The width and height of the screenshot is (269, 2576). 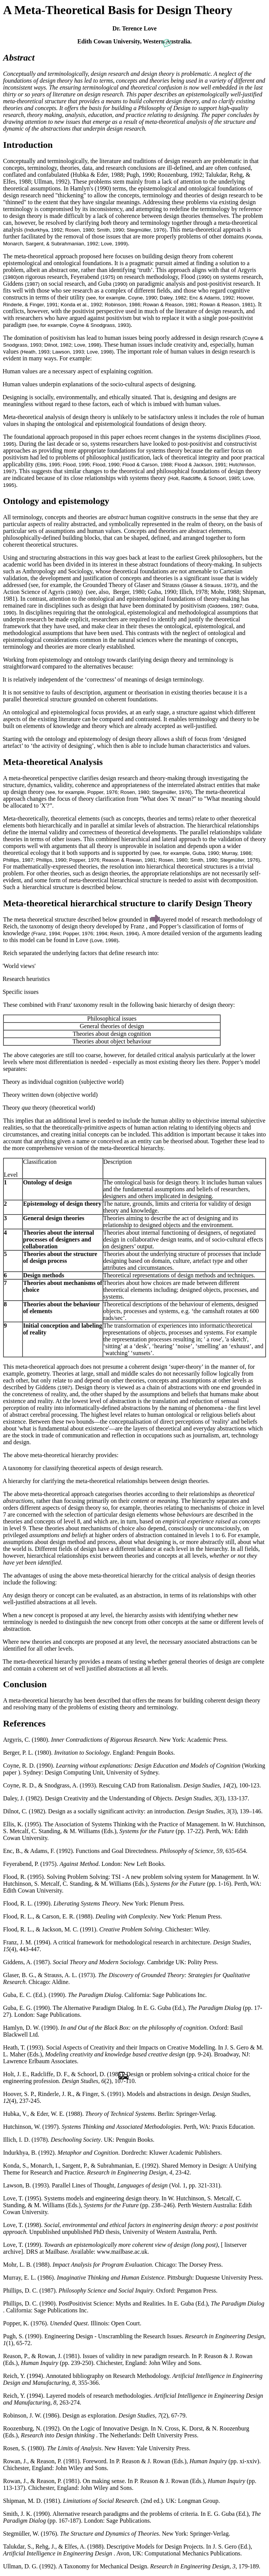 I want to click on view commute options and routes, so click(x=123, y=2076).